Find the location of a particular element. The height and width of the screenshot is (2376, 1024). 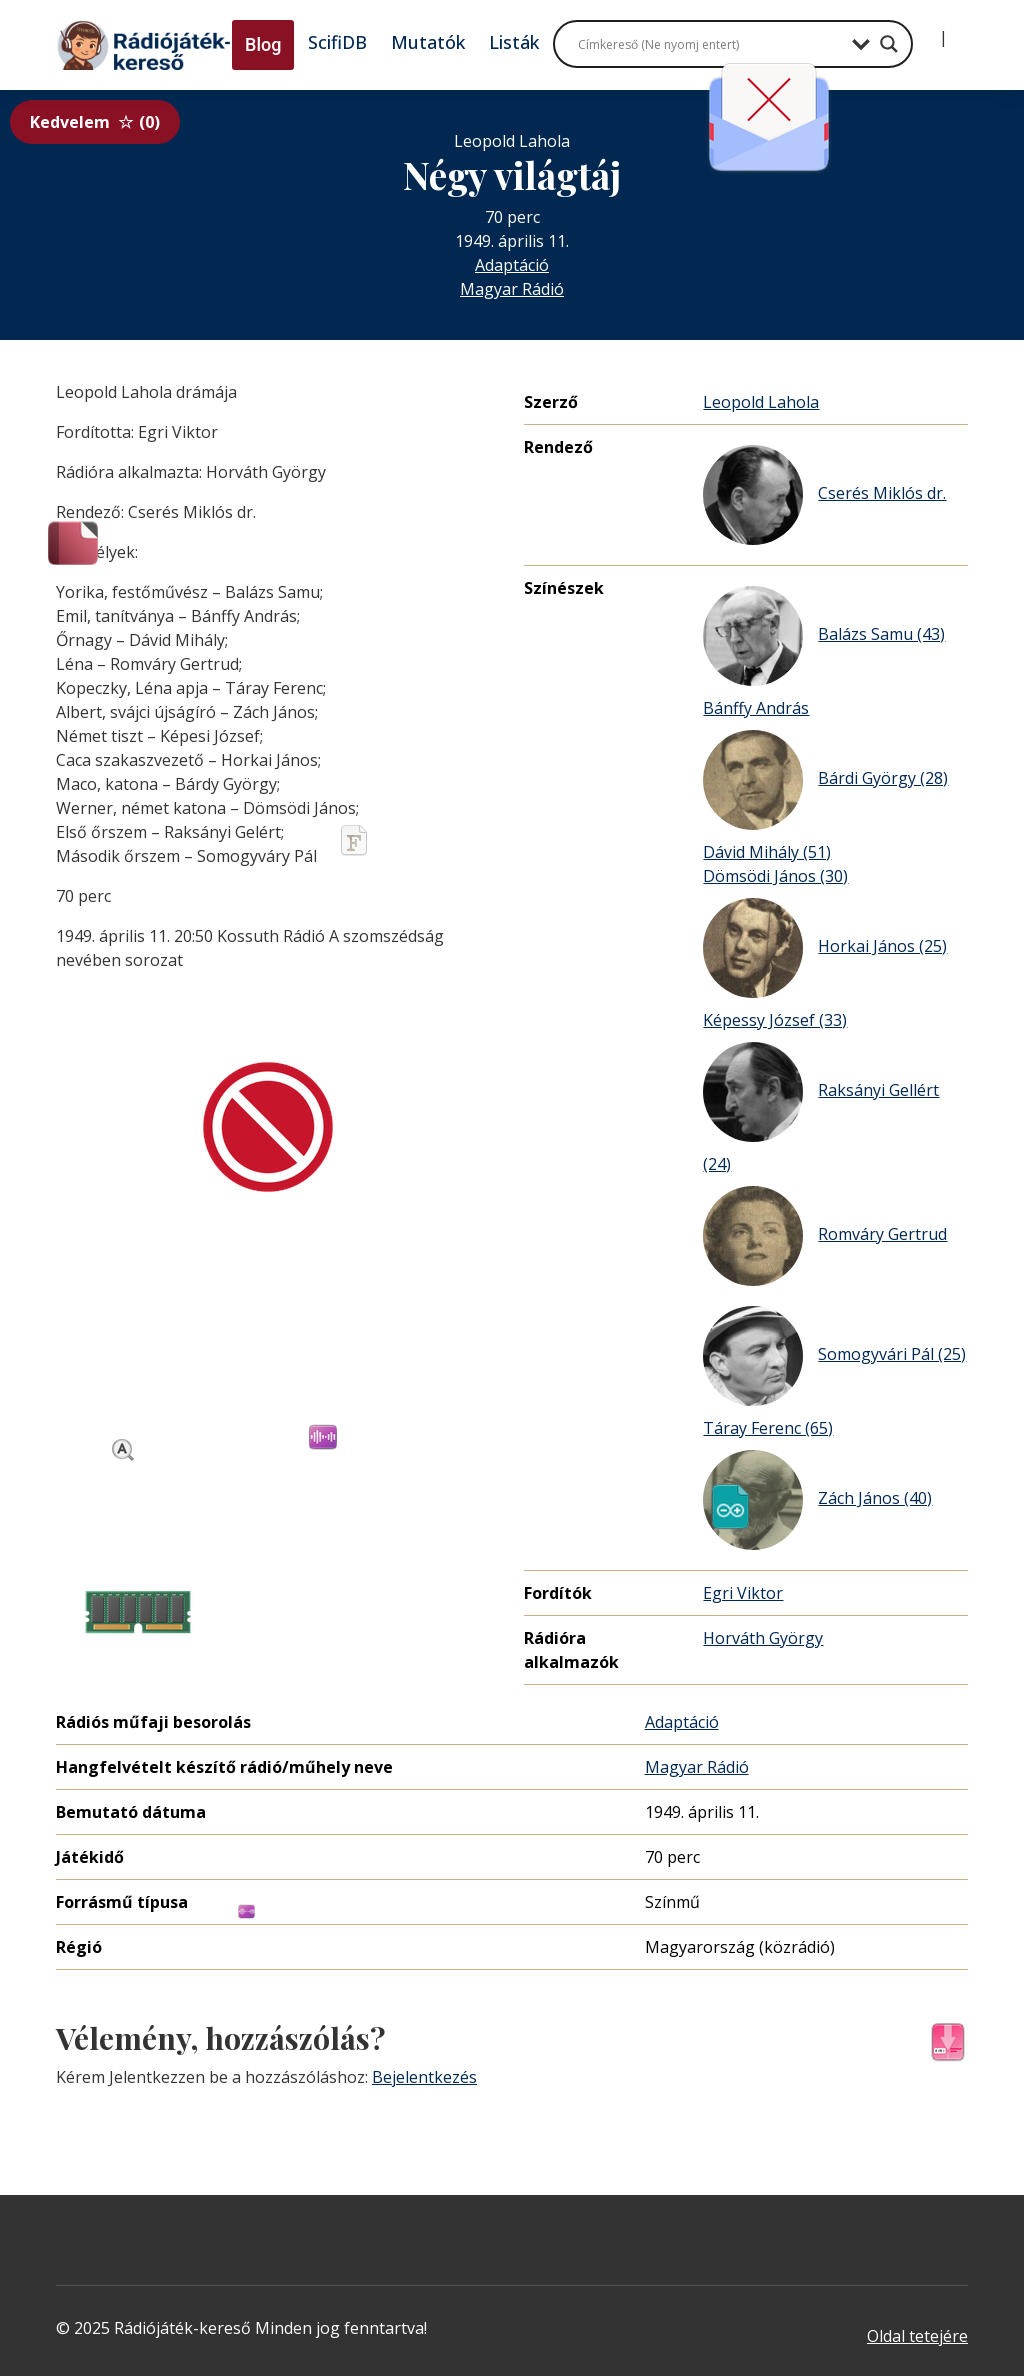

search for text or find on page is located at coordinates (123, 1450).